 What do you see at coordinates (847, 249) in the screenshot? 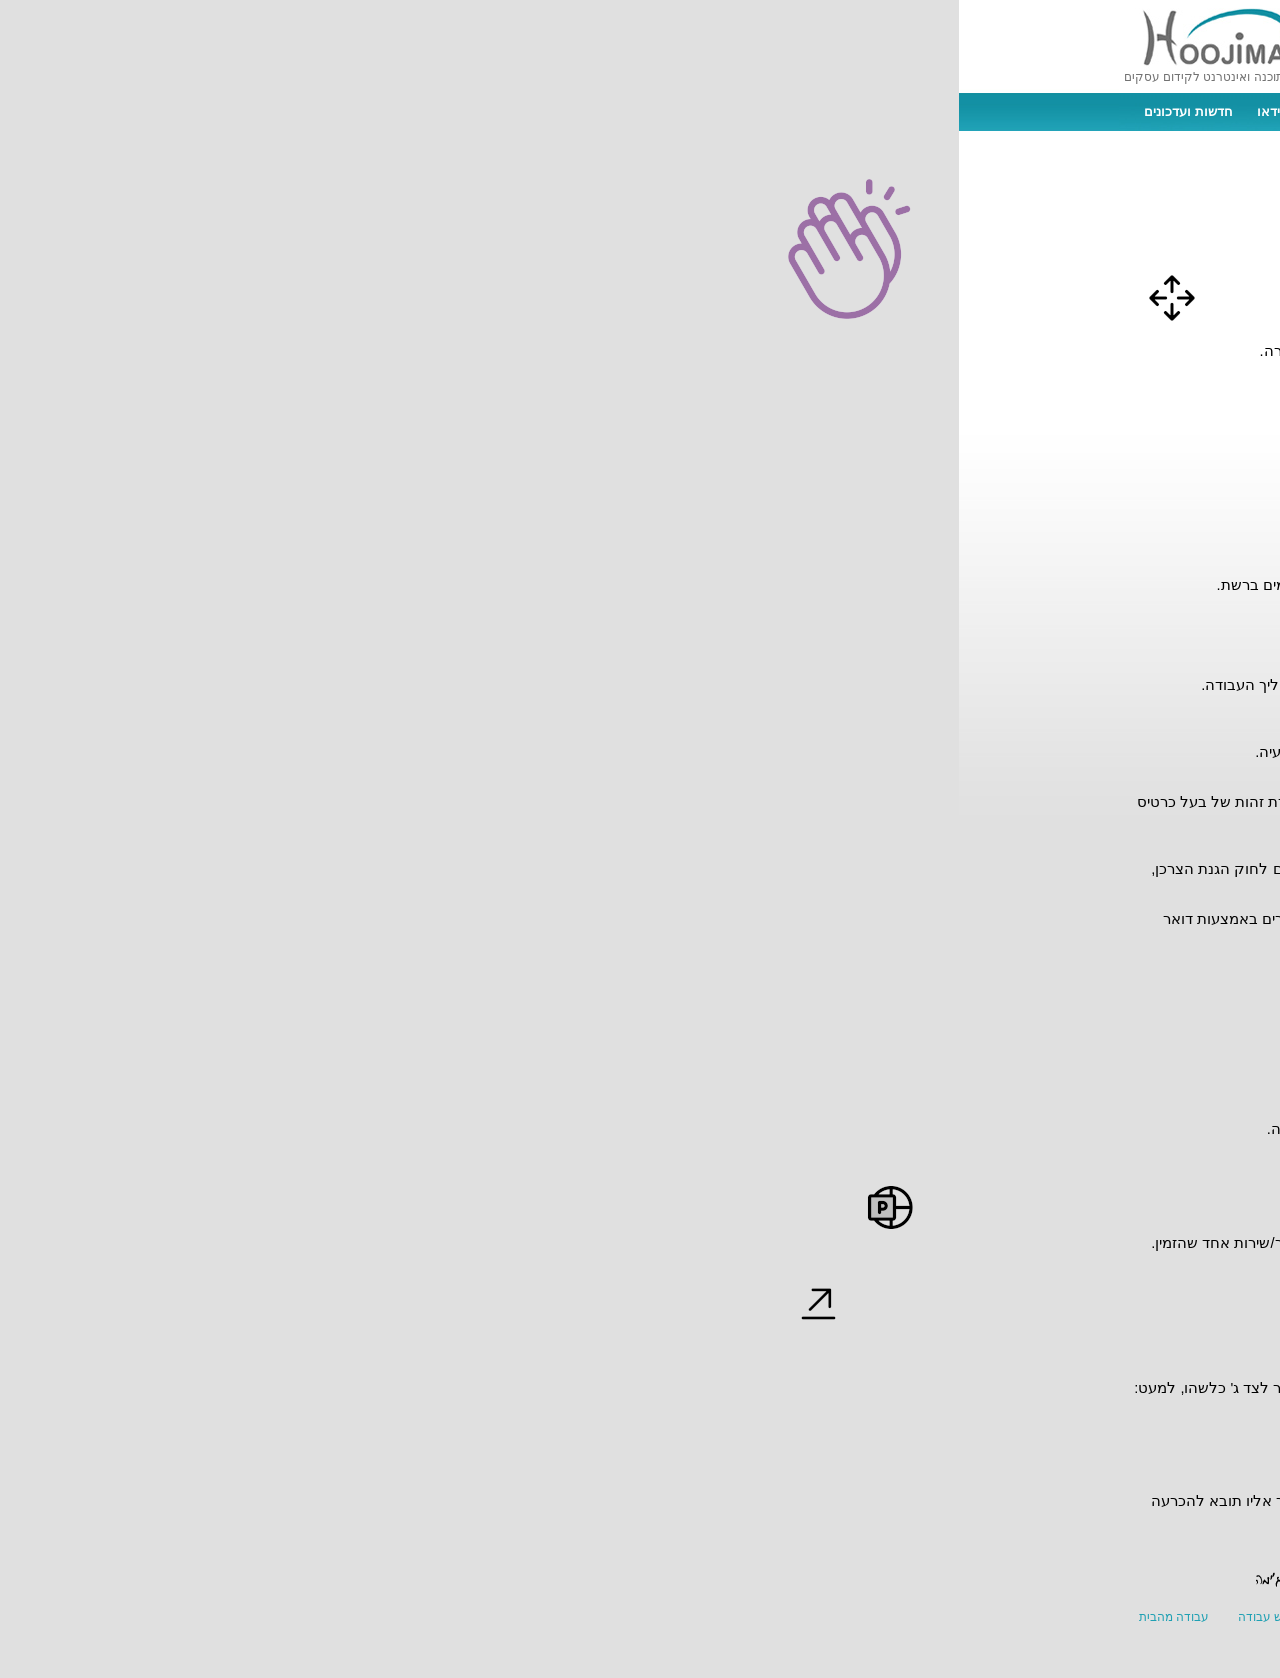
I see `applaud or show appreciation for content` at bounding box center [847, 249].